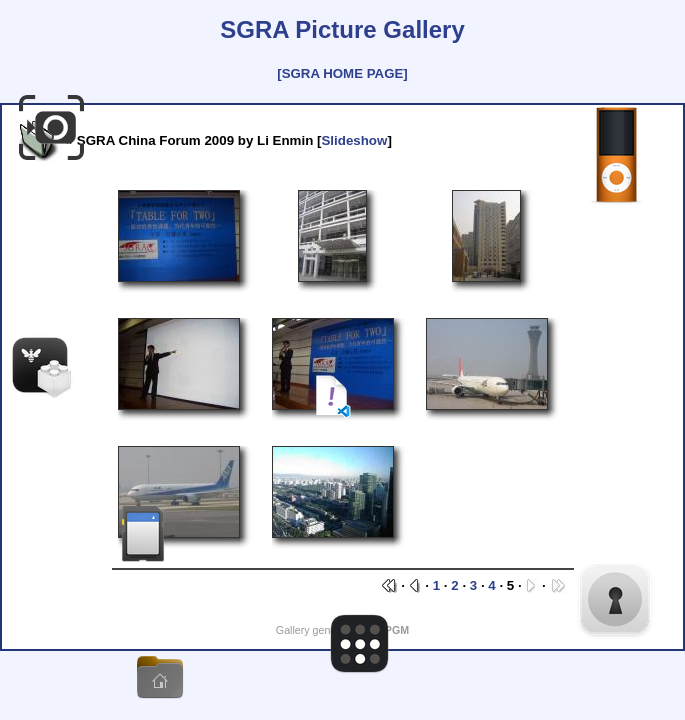 Image resolution: width=685 pixels, height=720 pixels. I want to click on access SD card or memory card storage, so click(143, 534).